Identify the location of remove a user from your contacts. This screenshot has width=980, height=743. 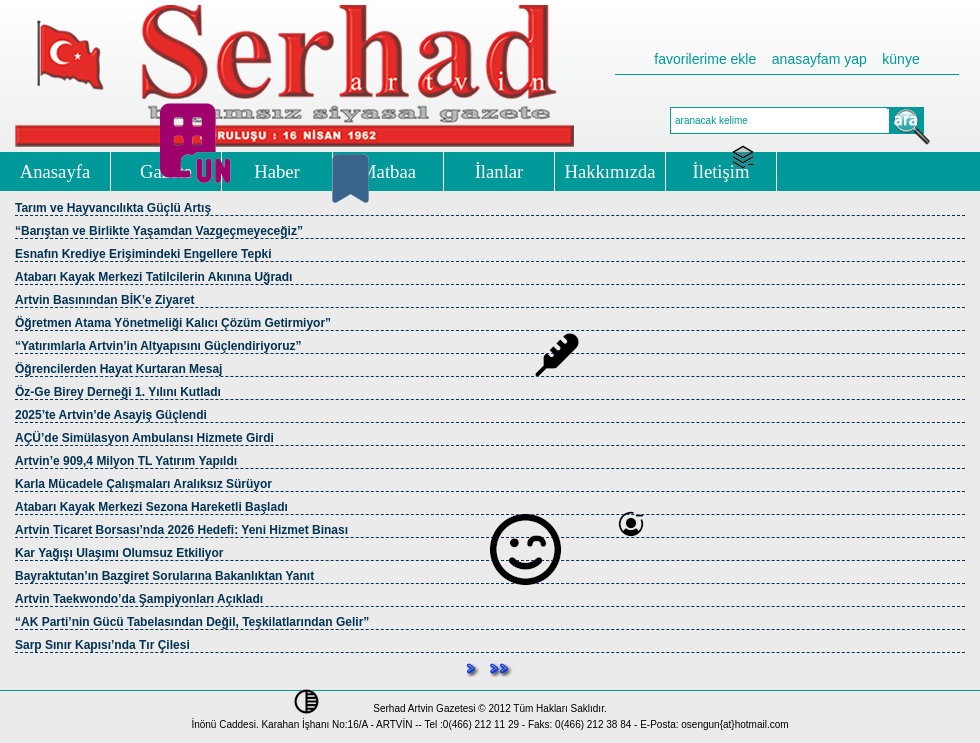
(631, 524).